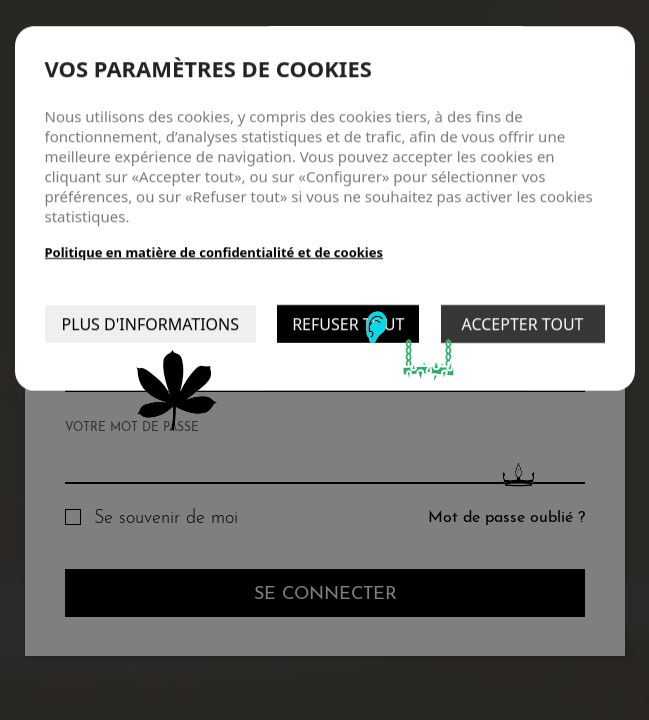  I want to click on select spiked trunk trap or obstacle, so click(428, 365).